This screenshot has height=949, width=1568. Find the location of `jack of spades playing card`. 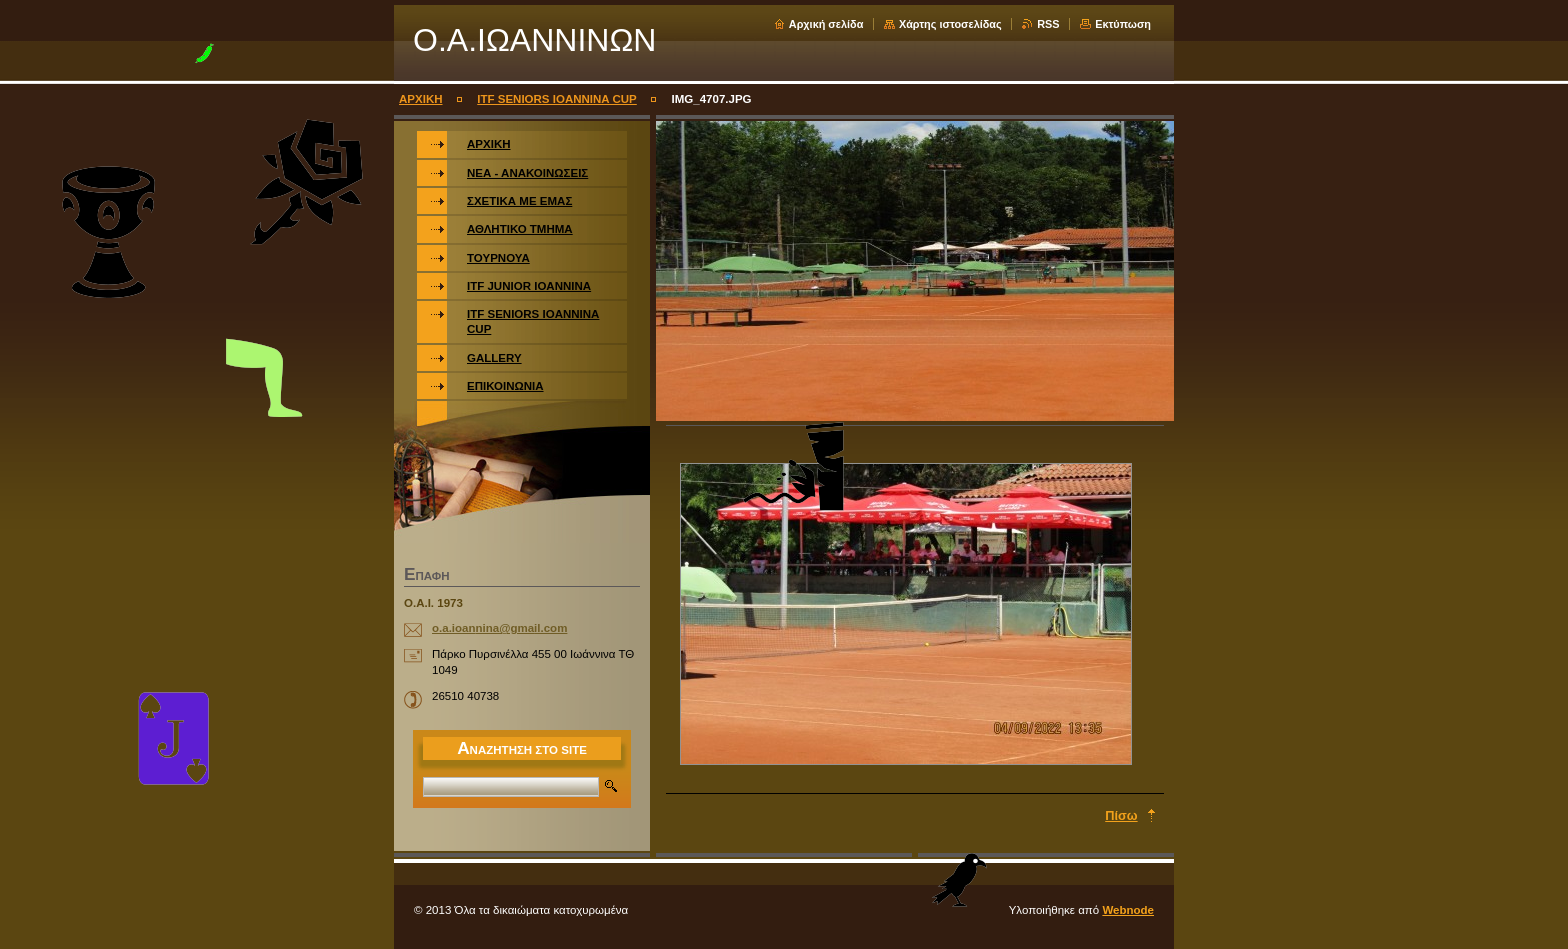

jack of spades playing card is located at coordinates (173, 738).